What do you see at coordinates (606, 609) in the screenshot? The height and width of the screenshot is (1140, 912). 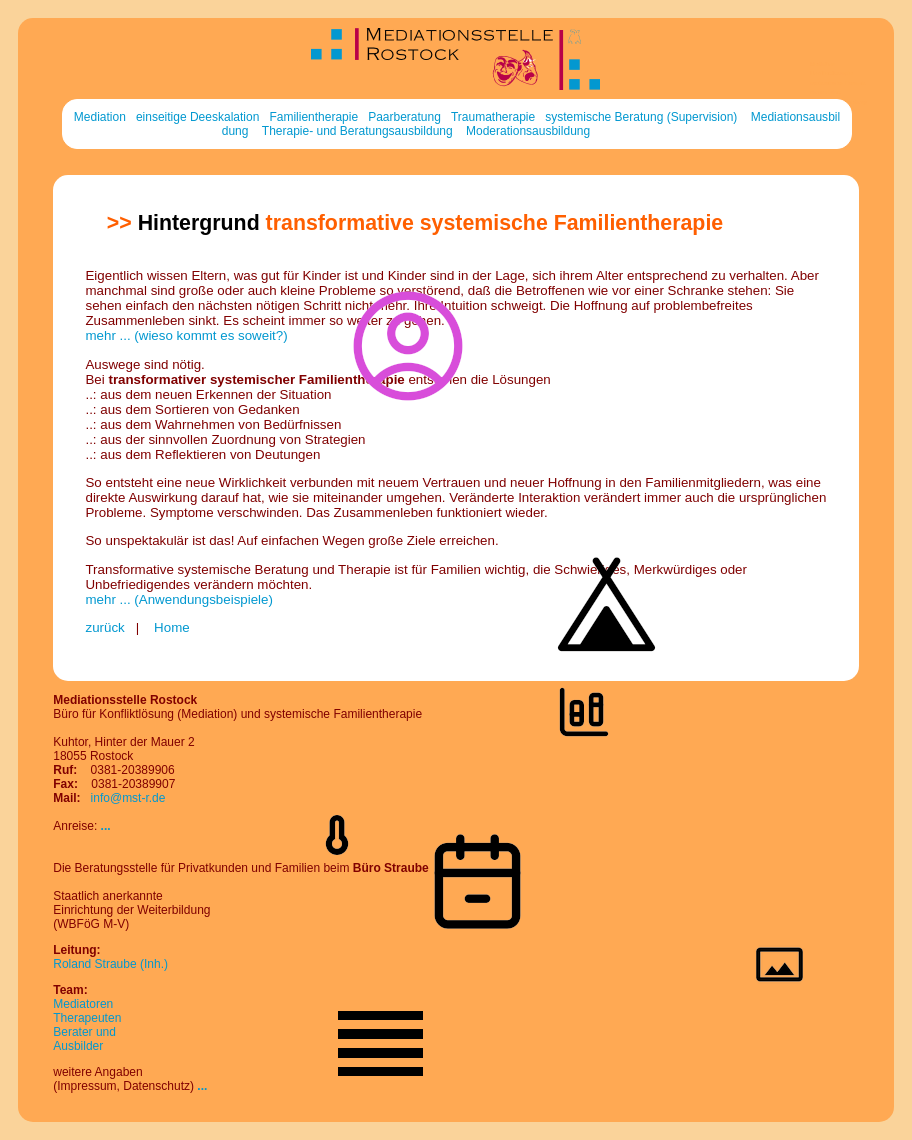 I see `view campsite or camping information` at bounding box center [606, 609].